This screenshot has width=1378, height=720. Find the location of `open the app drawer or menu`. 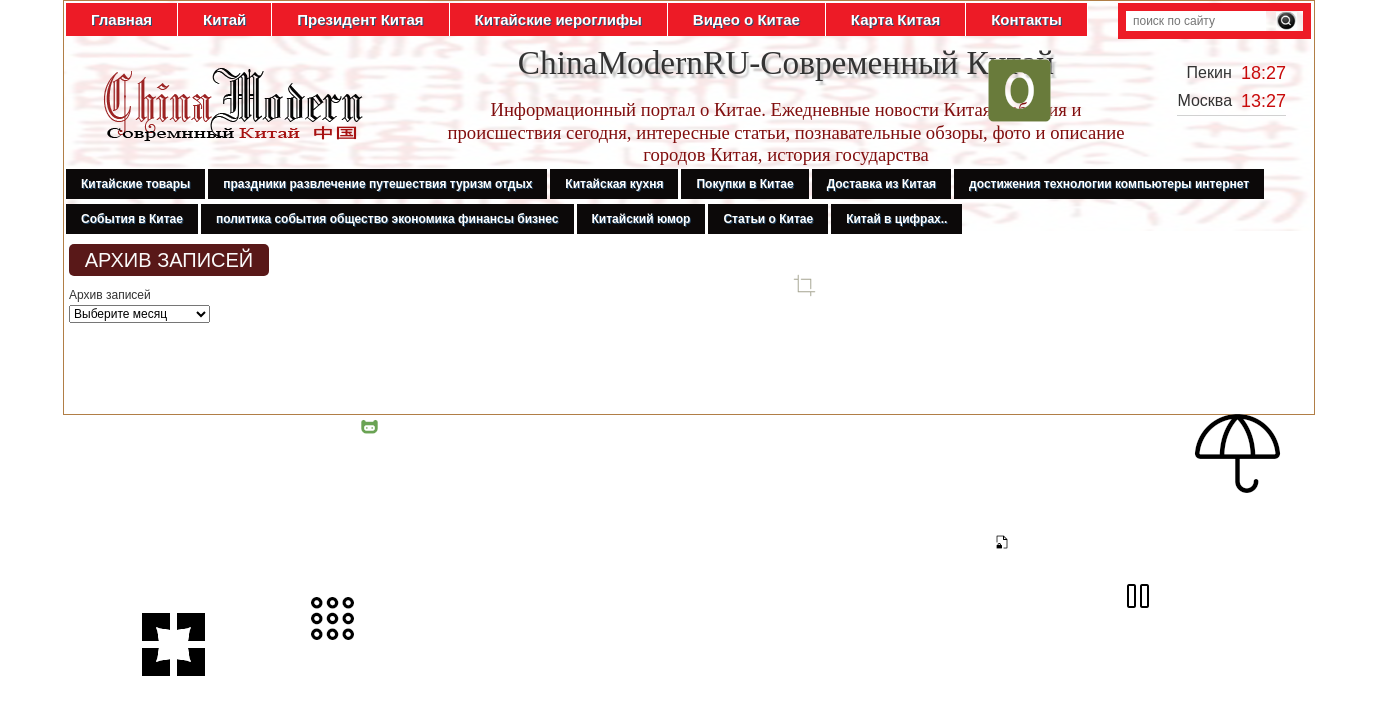

open the app drawer or menu is located at coordinates (332, 618).